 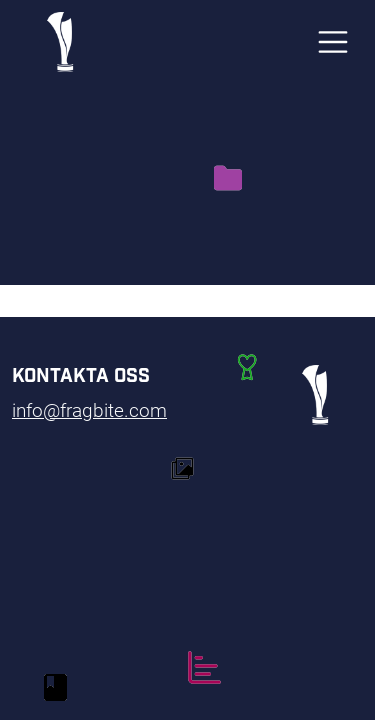 I want to click on view bar chart analytics, so click(x=204, y=667).